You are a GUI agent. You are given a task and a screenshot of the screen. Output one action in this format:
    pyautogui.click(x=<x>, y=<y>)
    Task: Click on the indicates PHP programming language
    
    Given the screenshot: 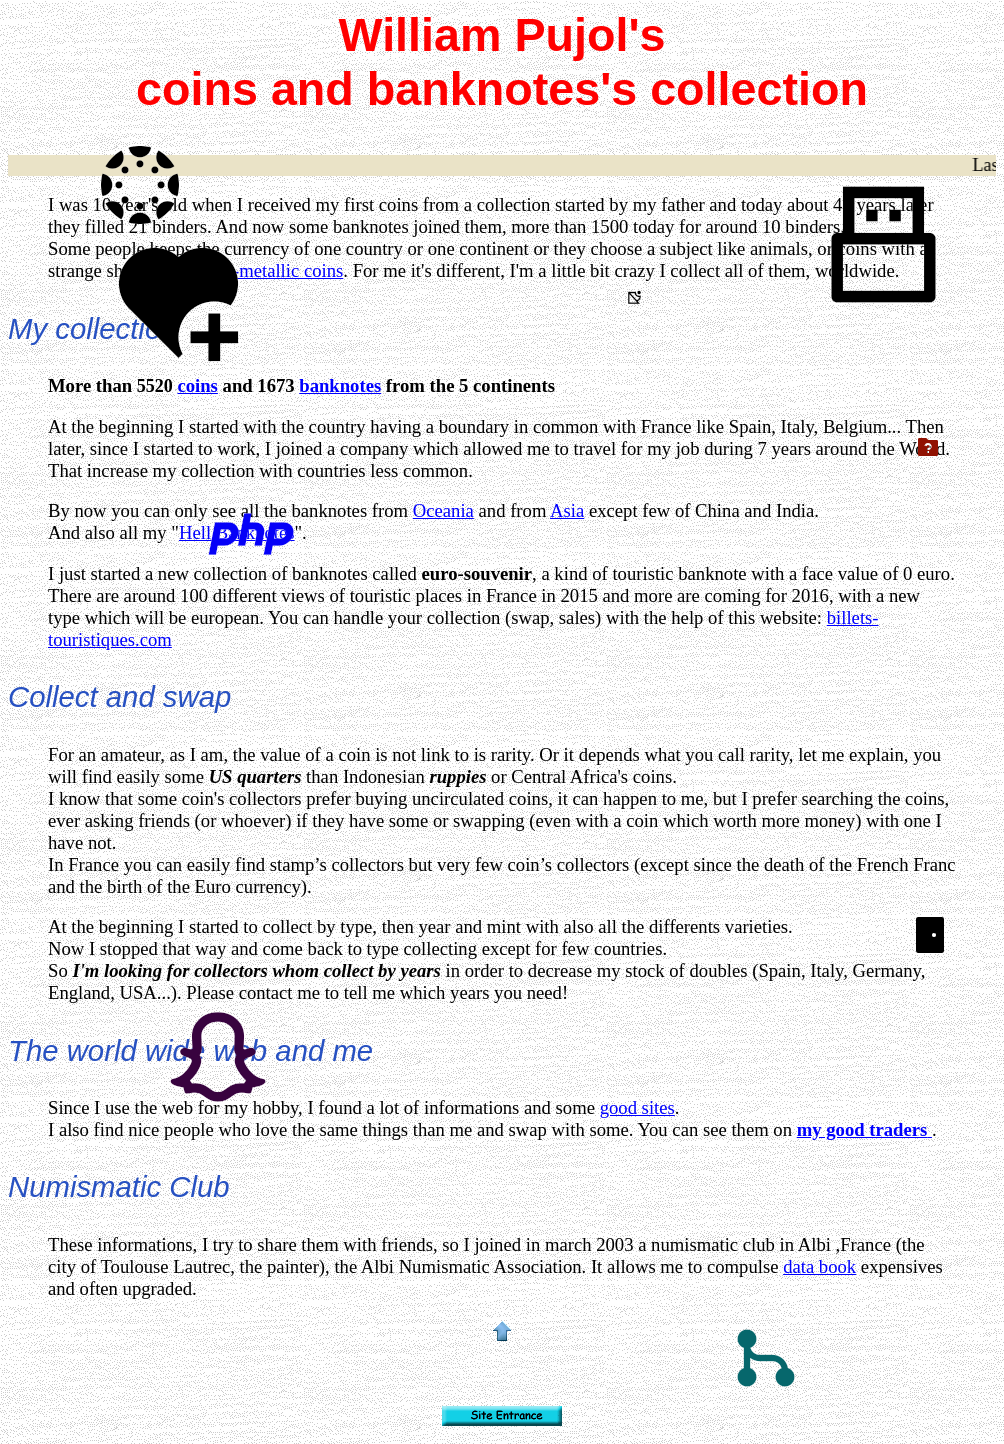 What is the action you would take?
    pyautogui.click(x=251, y=537)
    